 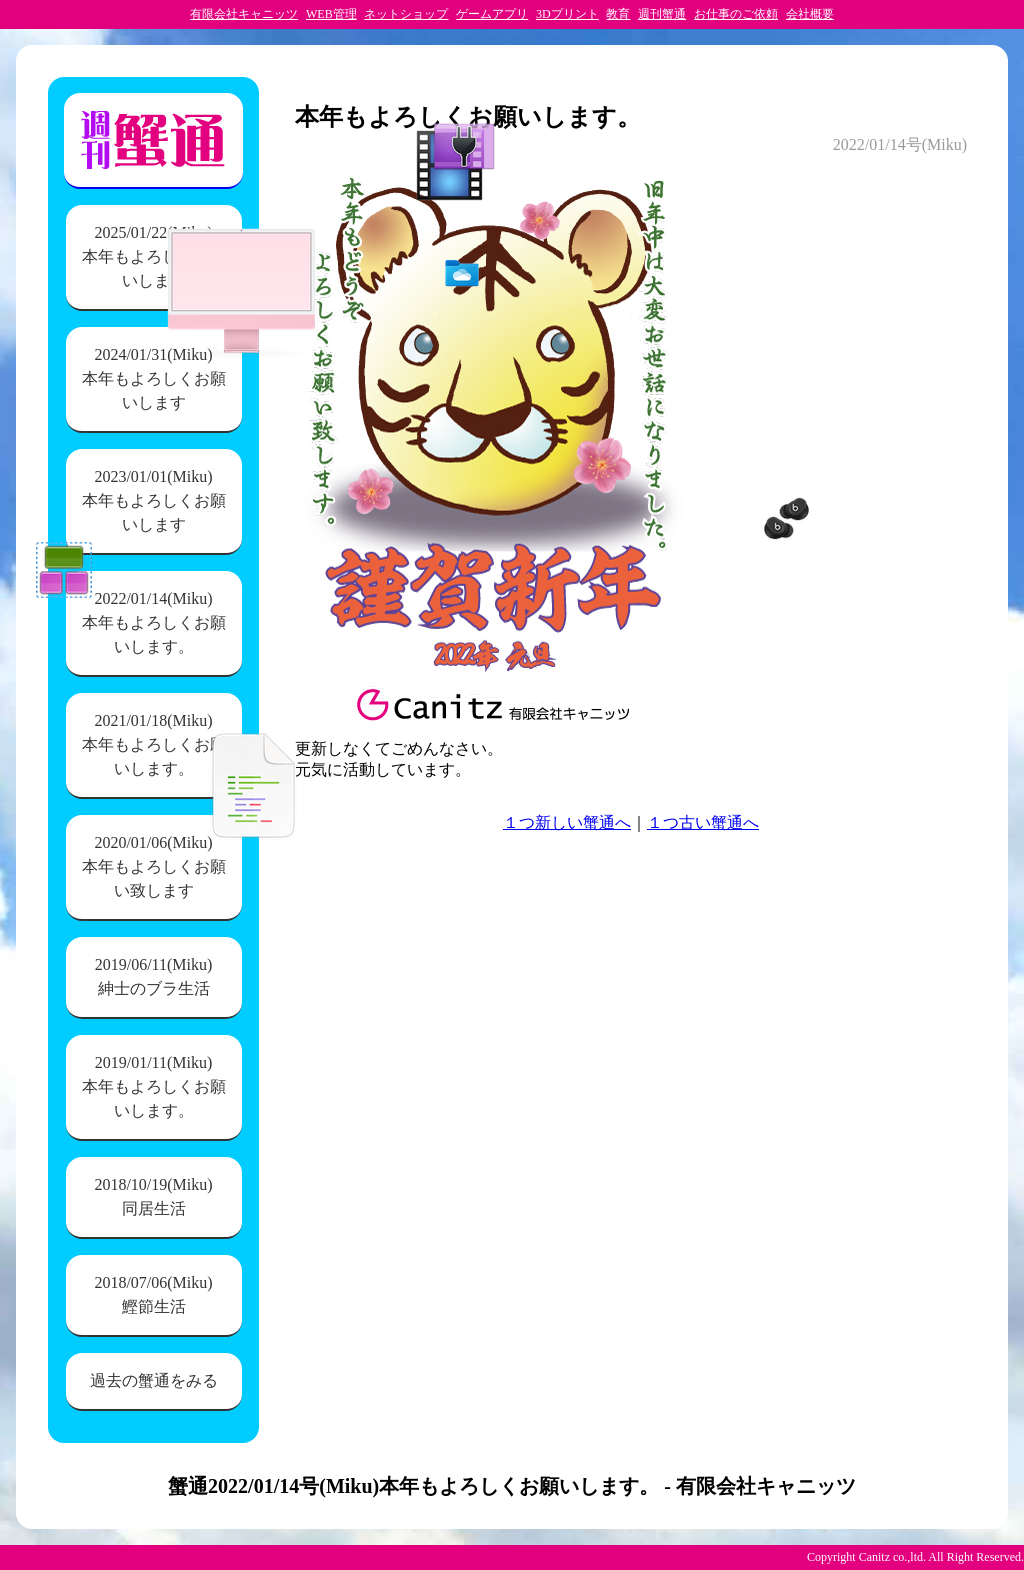 I want to click on open OneDrive cloud storage folder, so click(x=462, y=274).